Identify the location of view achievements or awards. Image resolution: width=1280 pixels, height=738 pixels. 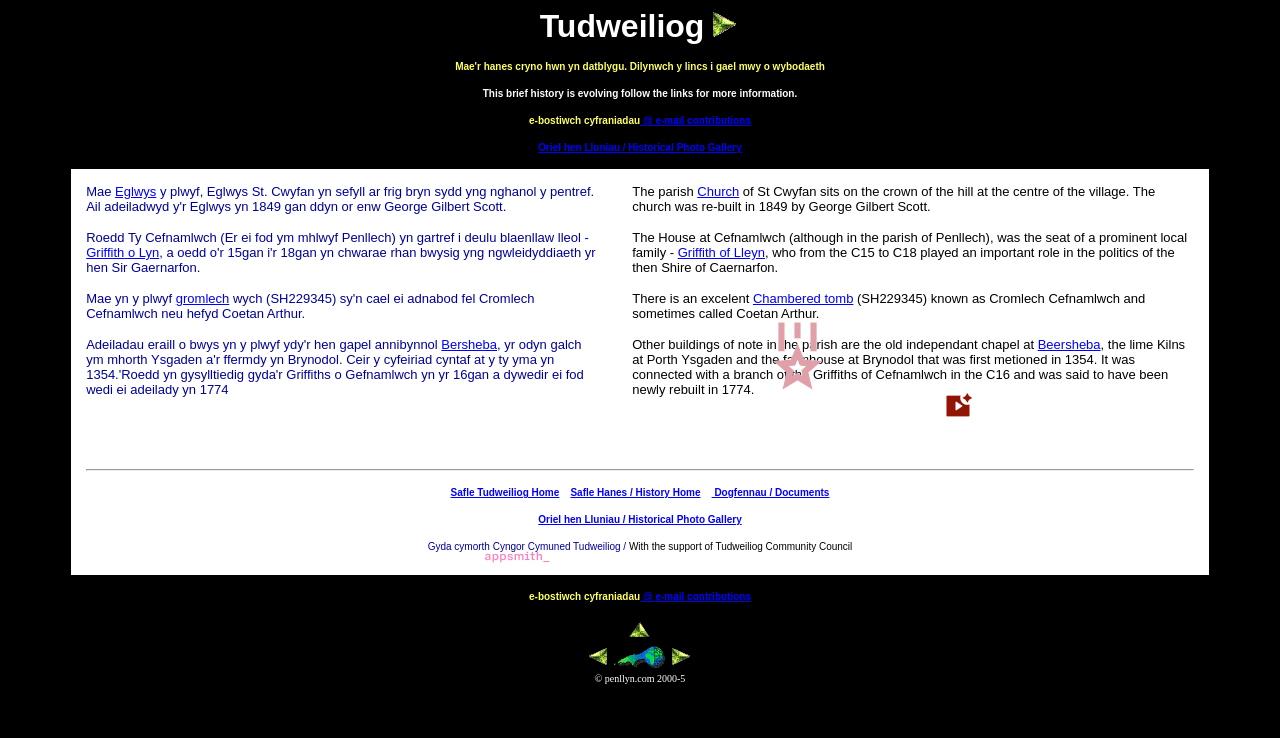
(797, 354).